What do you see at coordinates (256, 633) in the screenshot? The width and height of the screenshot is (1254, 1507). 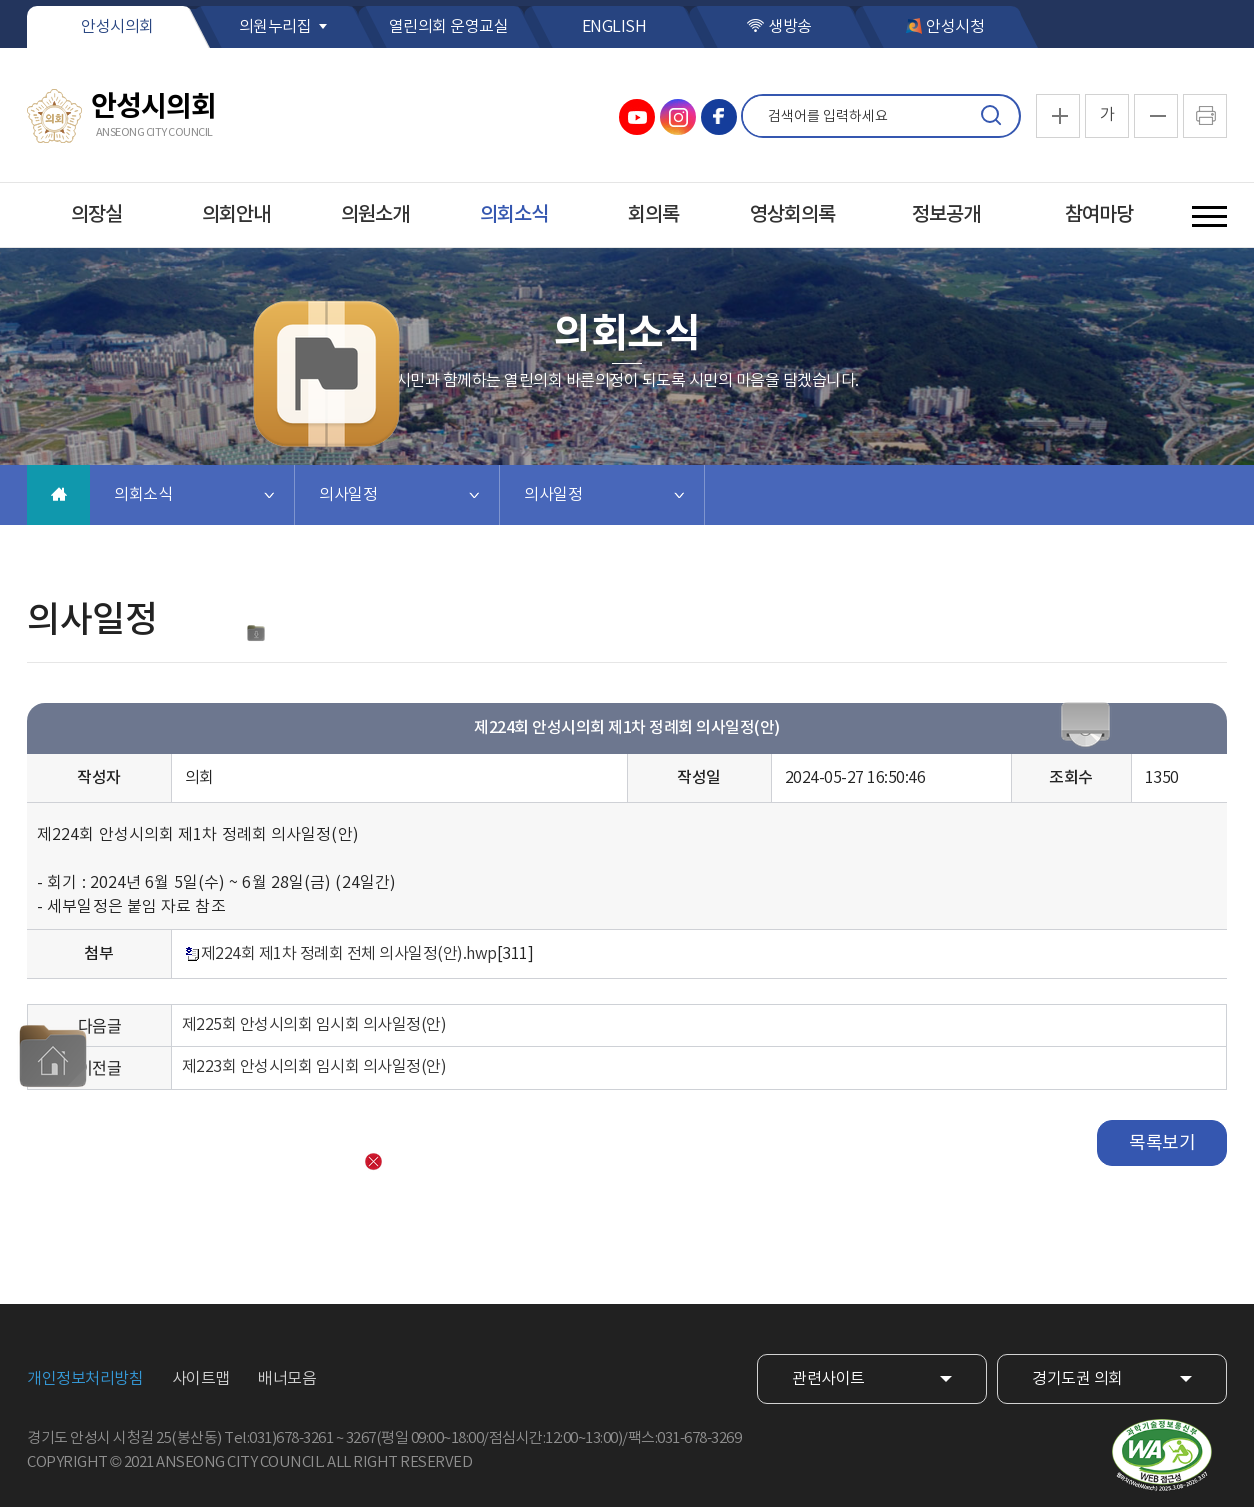 I see `open downloads folder` at bounding box center [256, 633].